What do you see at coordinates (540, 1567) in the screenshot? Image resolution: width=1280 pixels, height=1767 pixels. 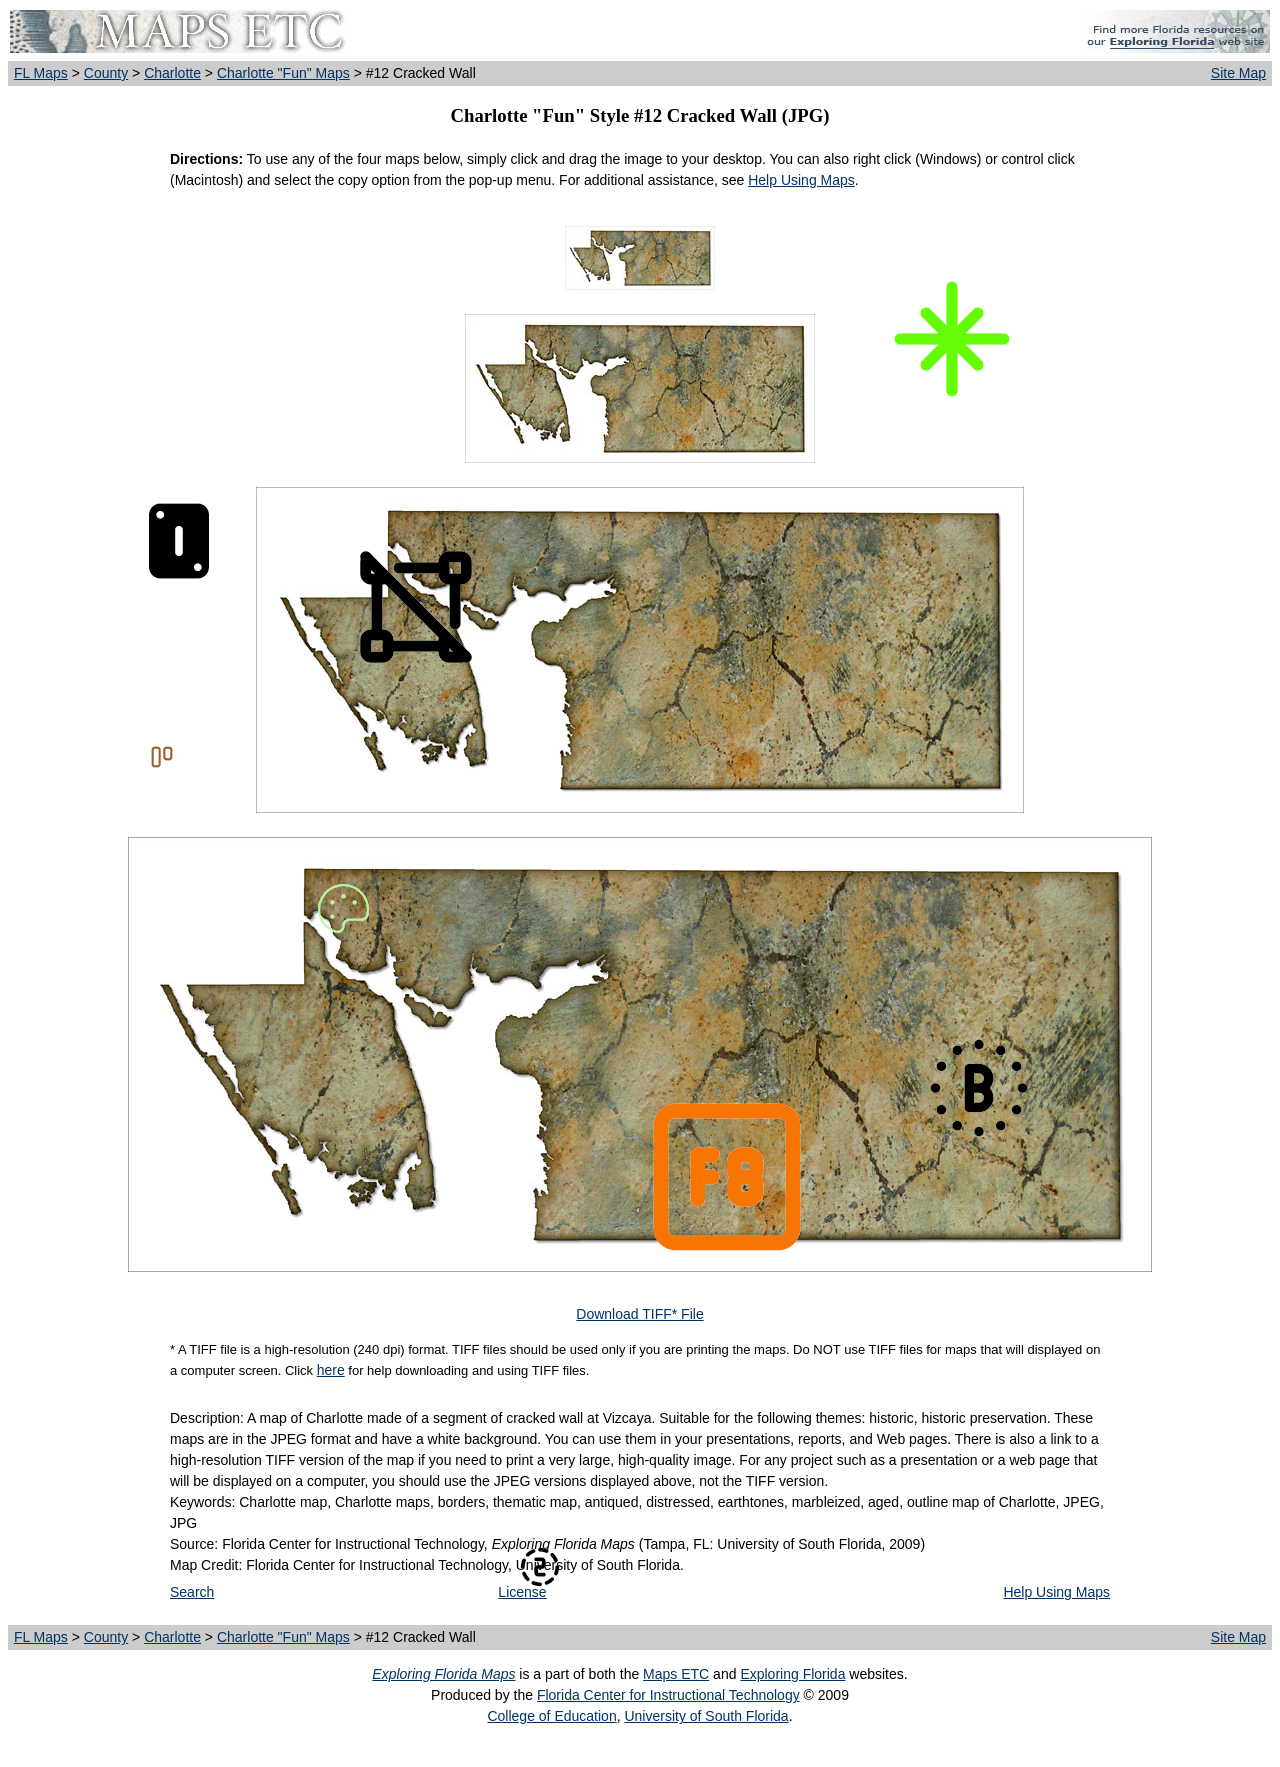 I see `step 2 of a multi-step process` at bounding box center [540, 1567].